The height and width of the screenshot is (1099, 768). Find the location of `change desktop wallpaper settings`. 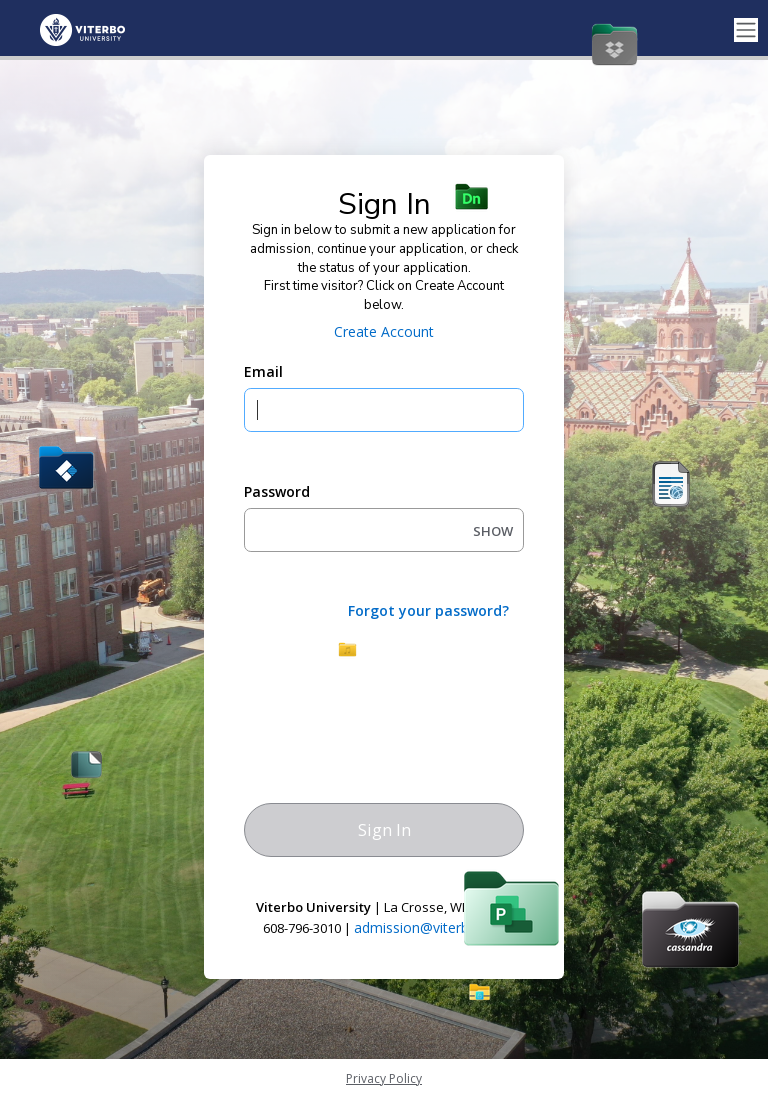

change desktop wallpaper settings is located at coordinates (86, 763).